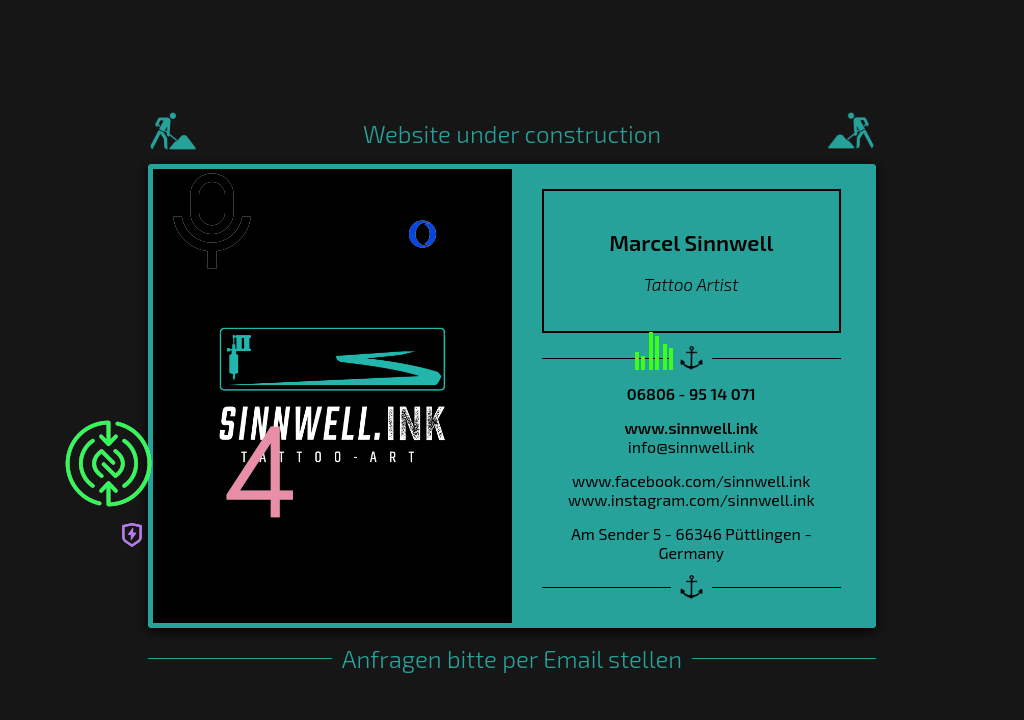 The width and height of the screenshot is (1024, 720). Describe the element at coordinates (132, 535) in the screenshot. I see `enable fast security scan` at that location.